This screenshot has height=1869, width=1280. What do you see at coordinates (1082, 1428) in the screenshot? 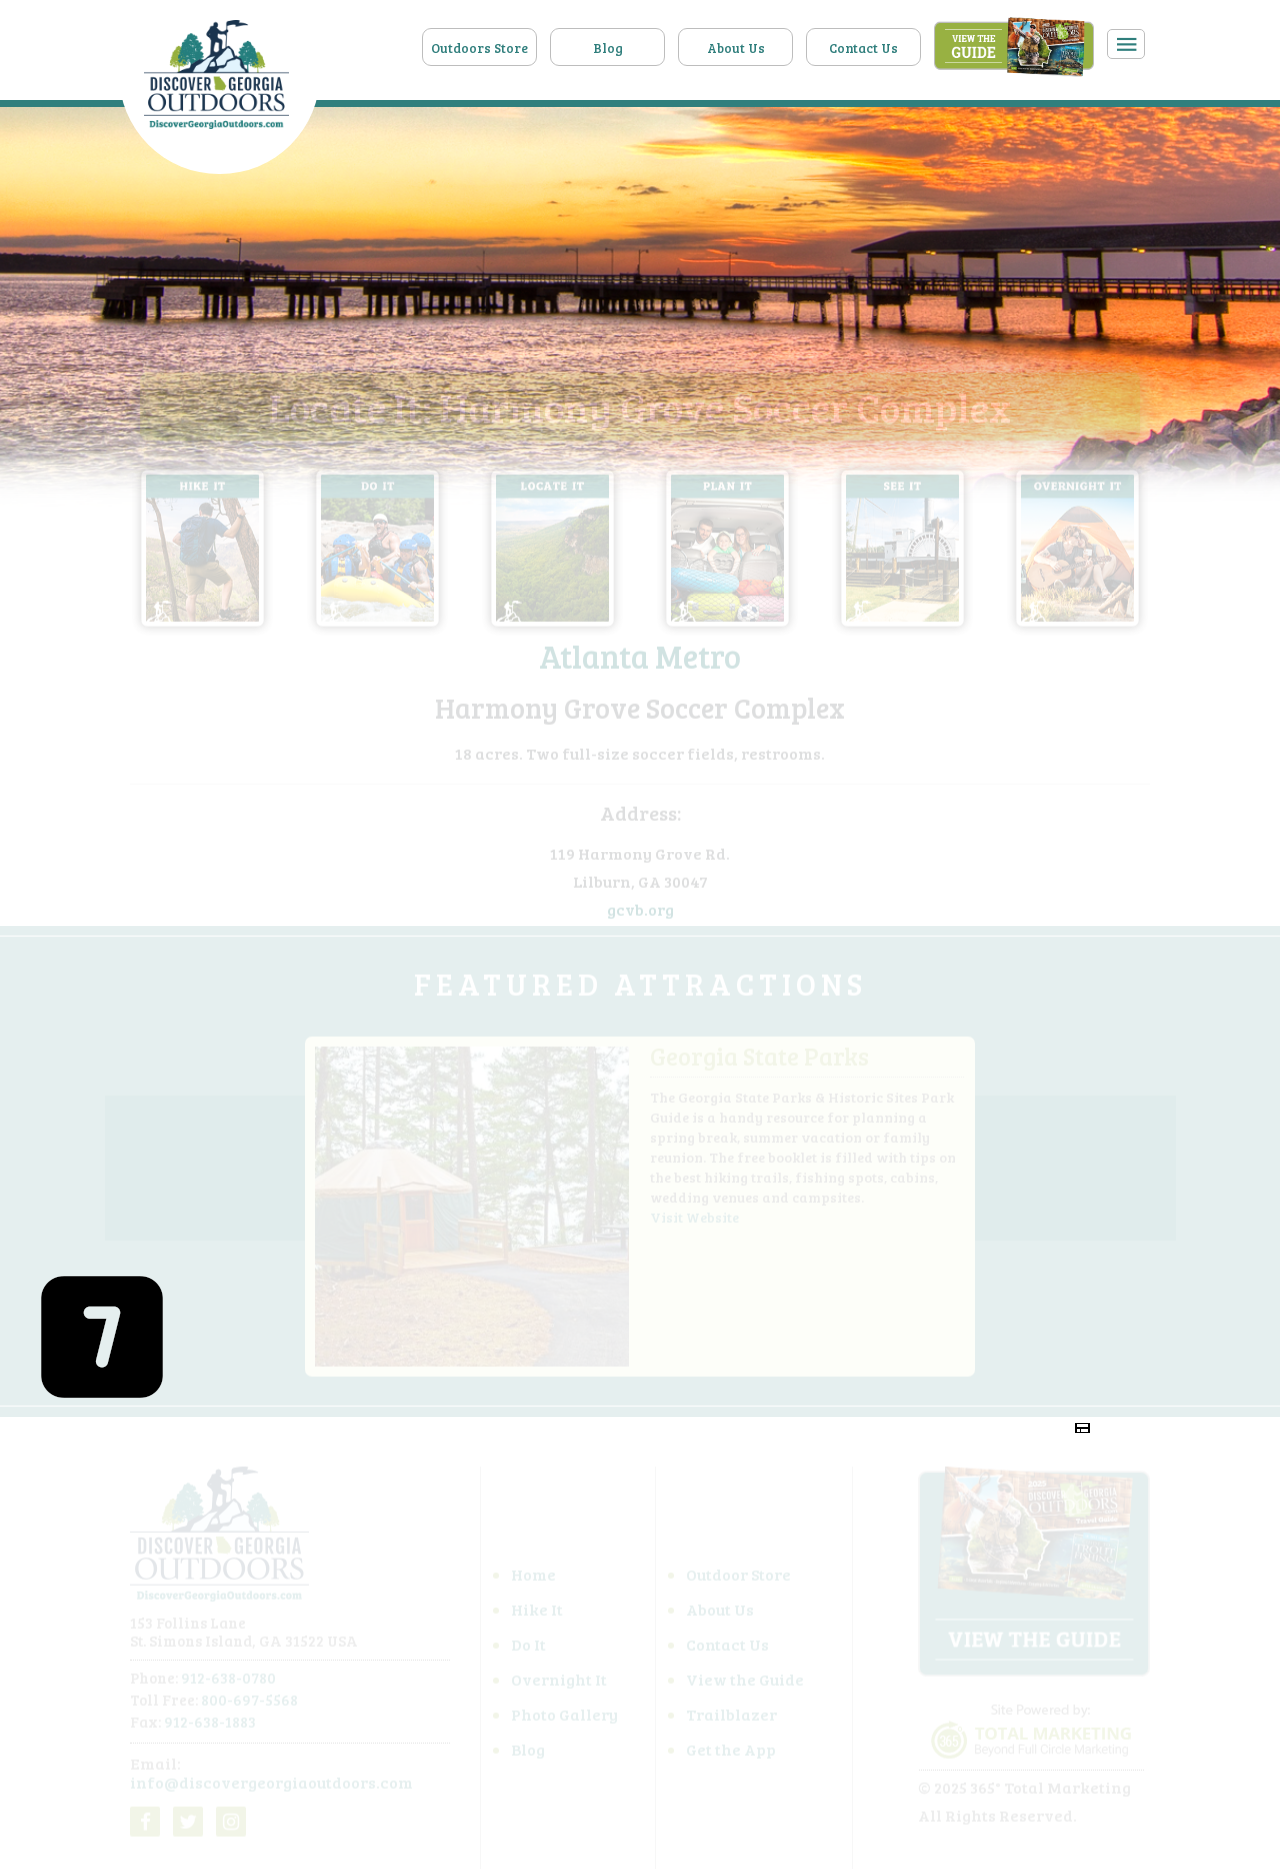
I see `switch to compact view layout` at bounding box center [1082, 1428].